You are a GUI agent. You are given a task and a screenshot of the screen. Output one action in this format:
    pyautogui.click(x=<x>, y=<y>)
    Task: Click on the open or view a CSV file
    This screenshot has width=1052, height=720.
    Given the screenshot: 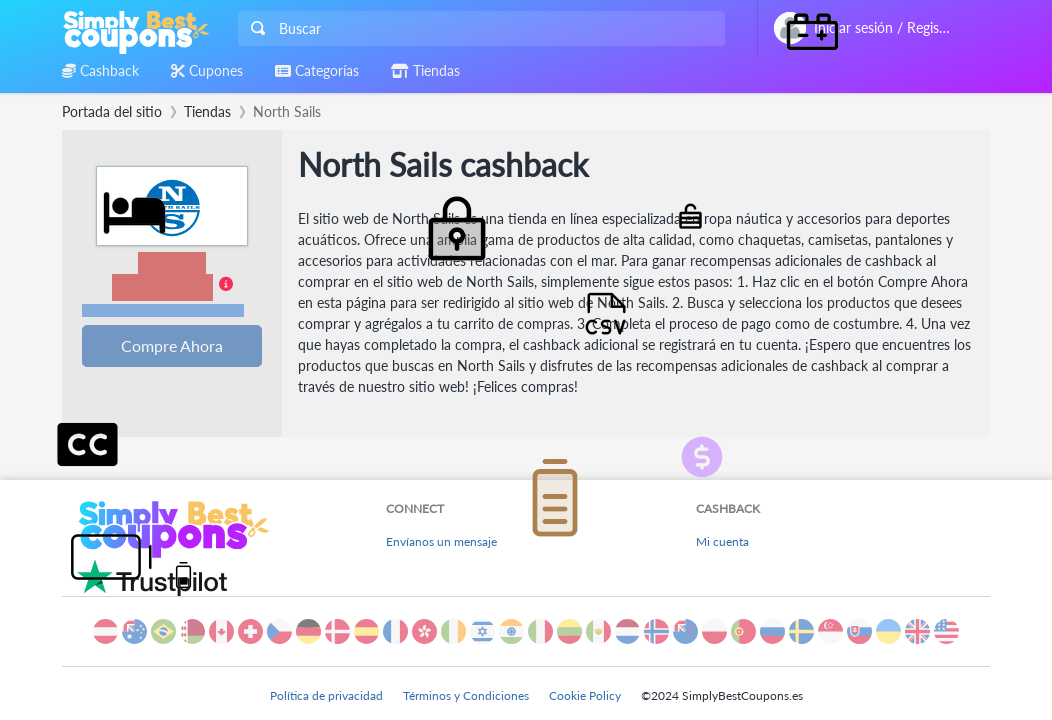 What is the action you would take?
    pyautogui.click(x=606, y=315)
    